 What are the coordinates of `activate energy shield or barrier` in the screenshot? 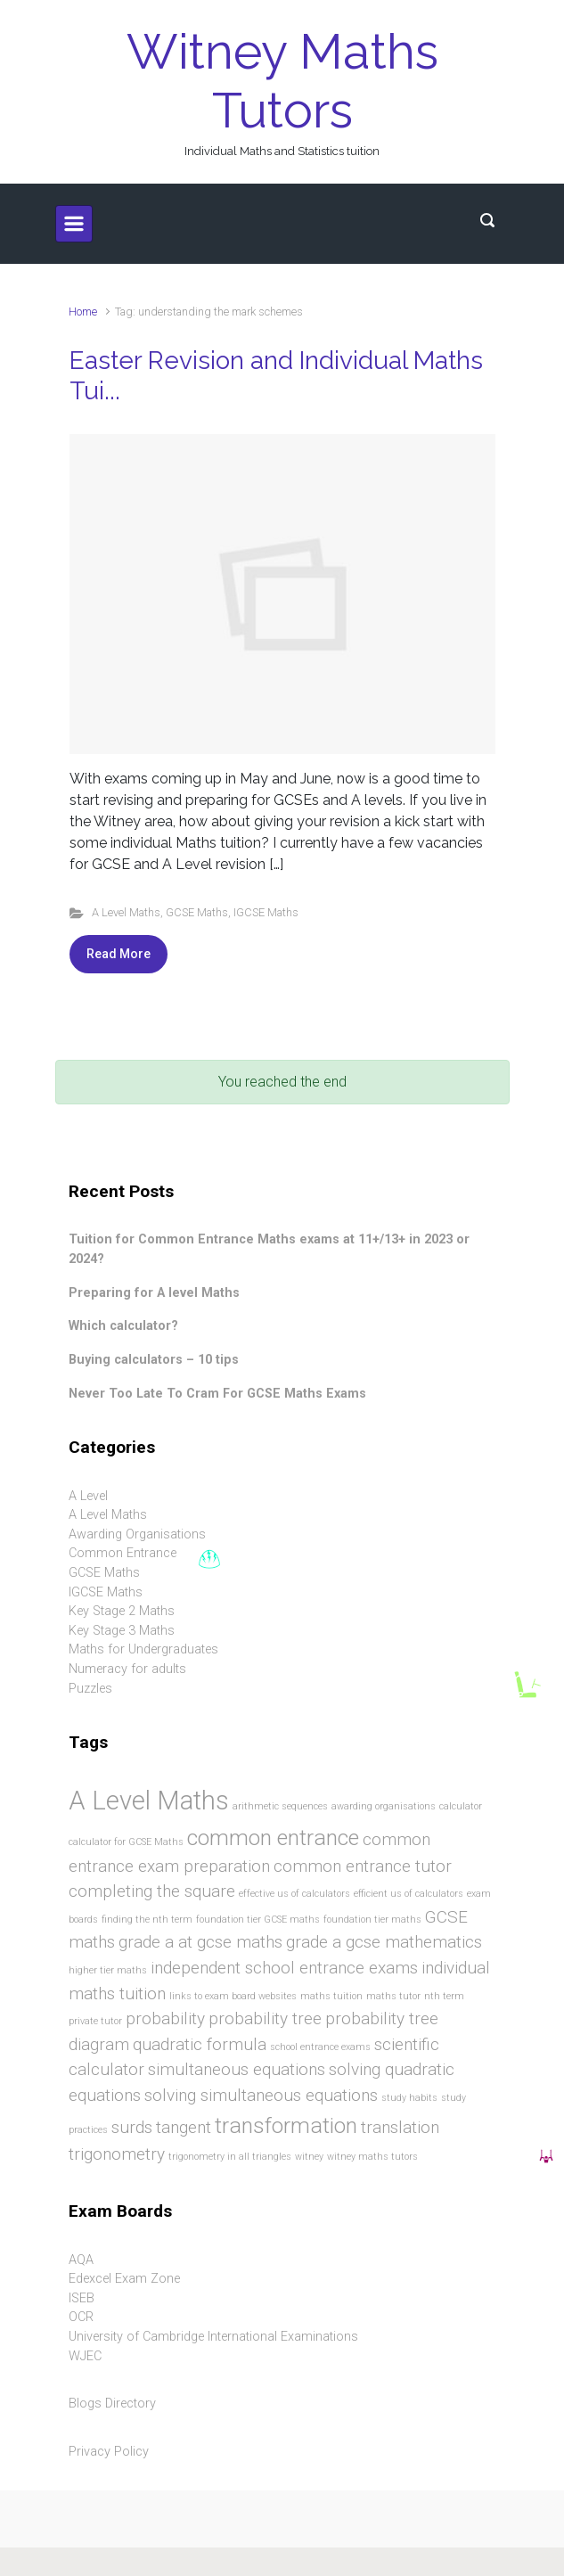 It's located at (209, 1559).